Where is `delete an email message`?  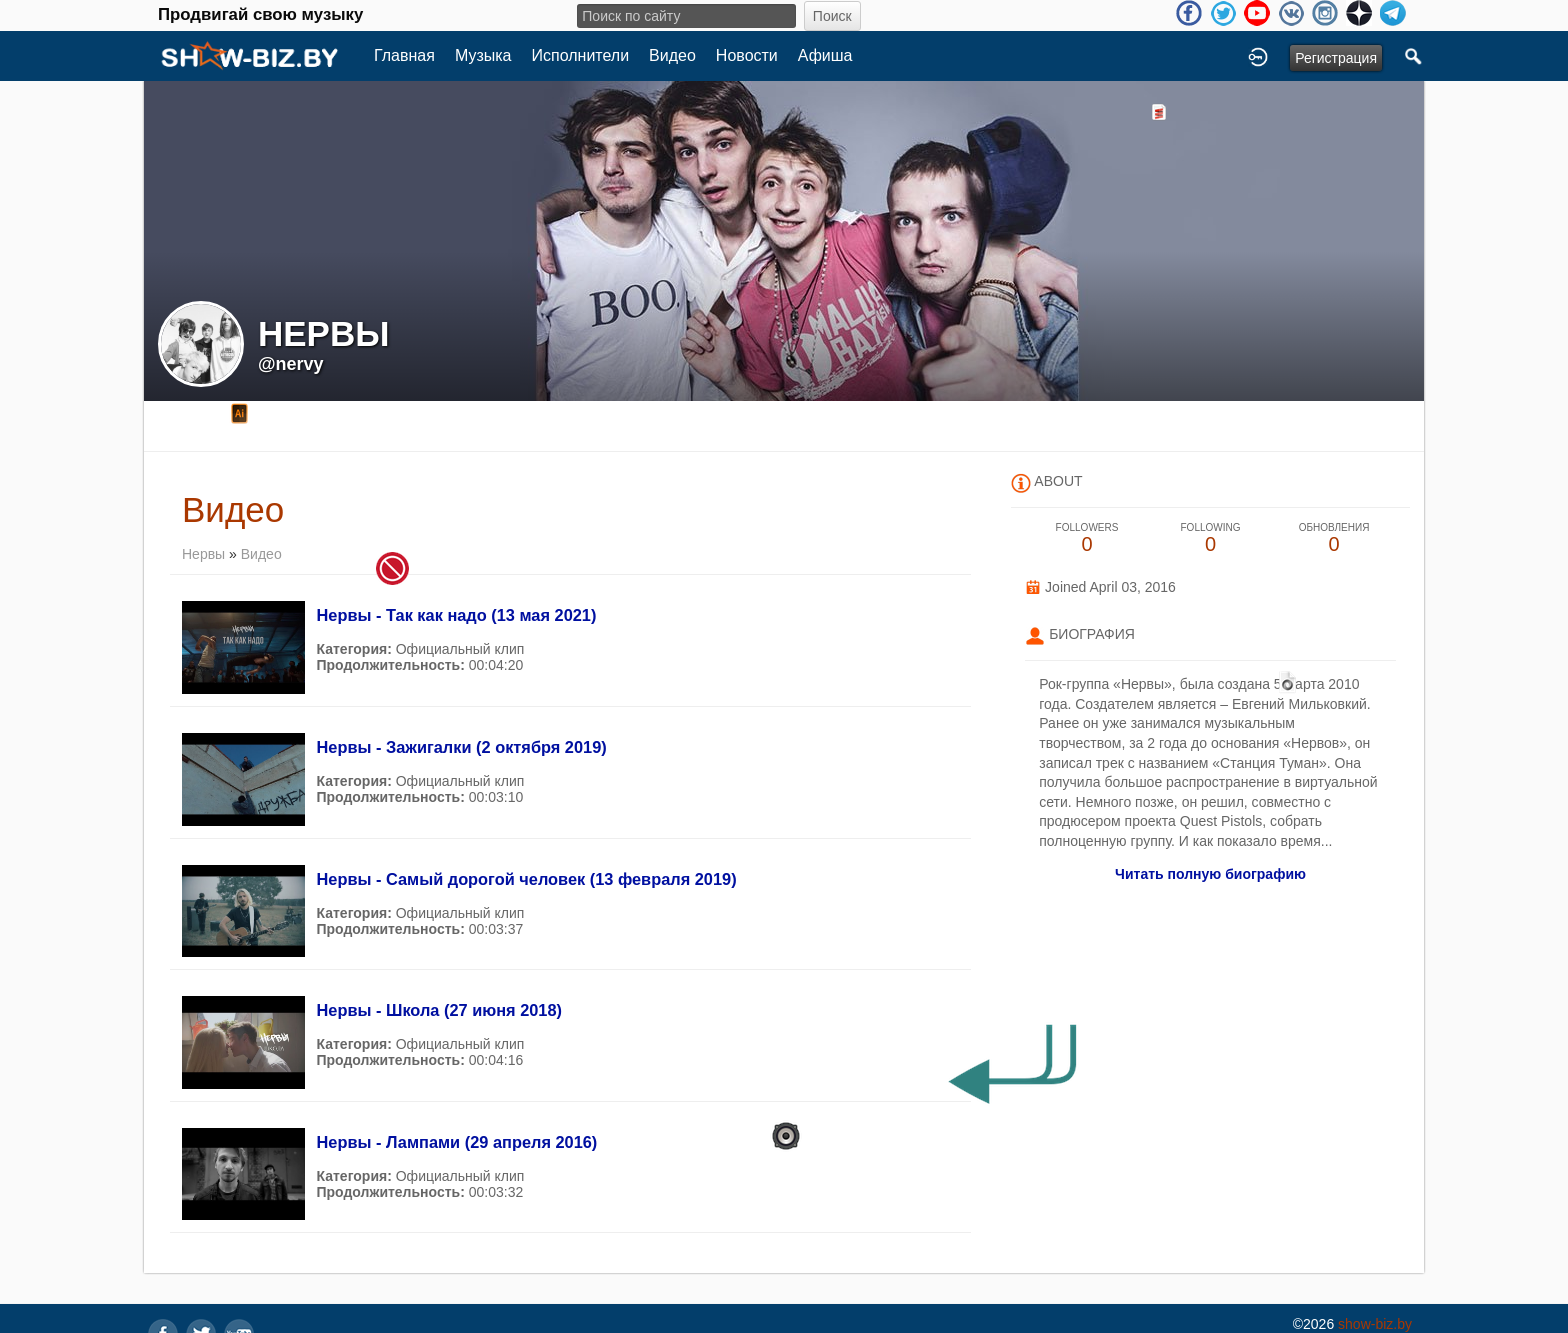 delete an email message is located at coordinates (392, 568).